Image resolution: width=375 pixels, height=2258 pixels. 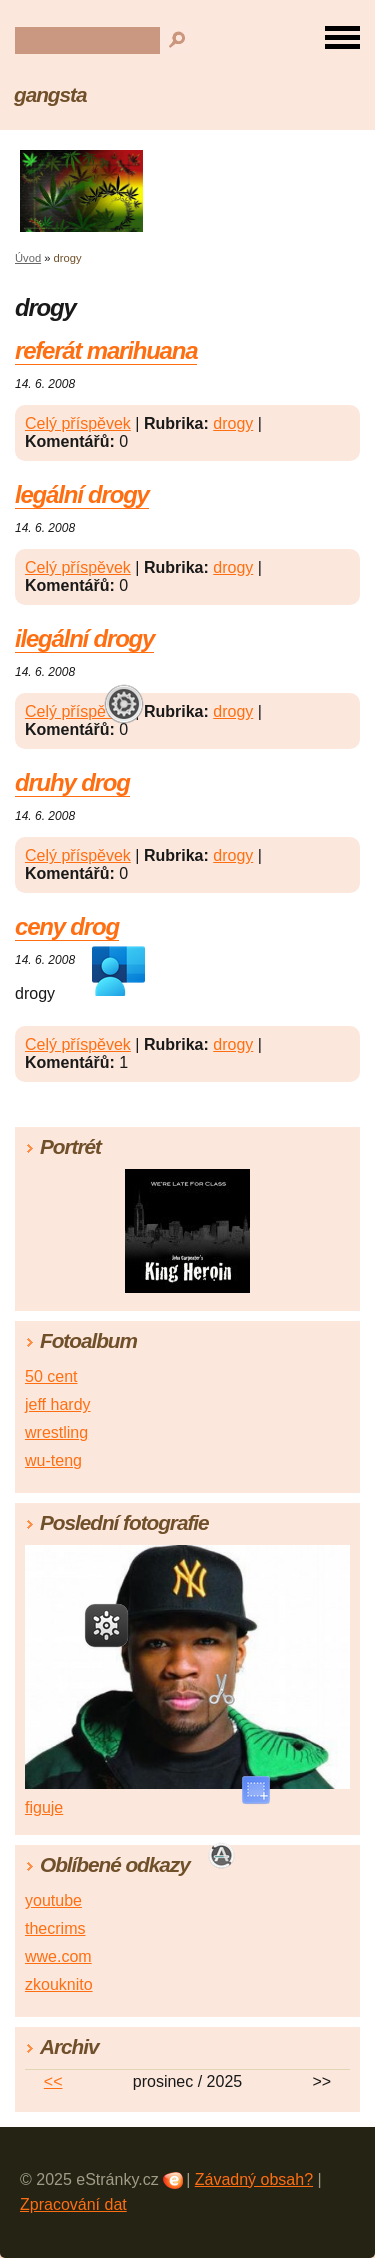 I want to click on open the portal app, so click(x=118, y=969).